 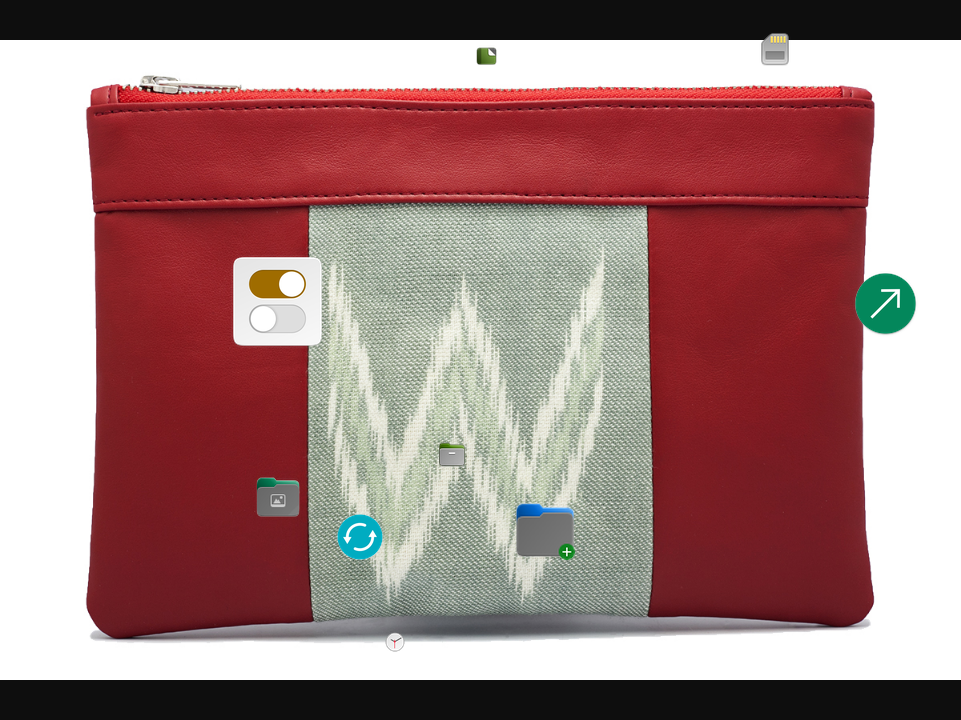 I want to click on open file manager application, so click(x=452, y=454).